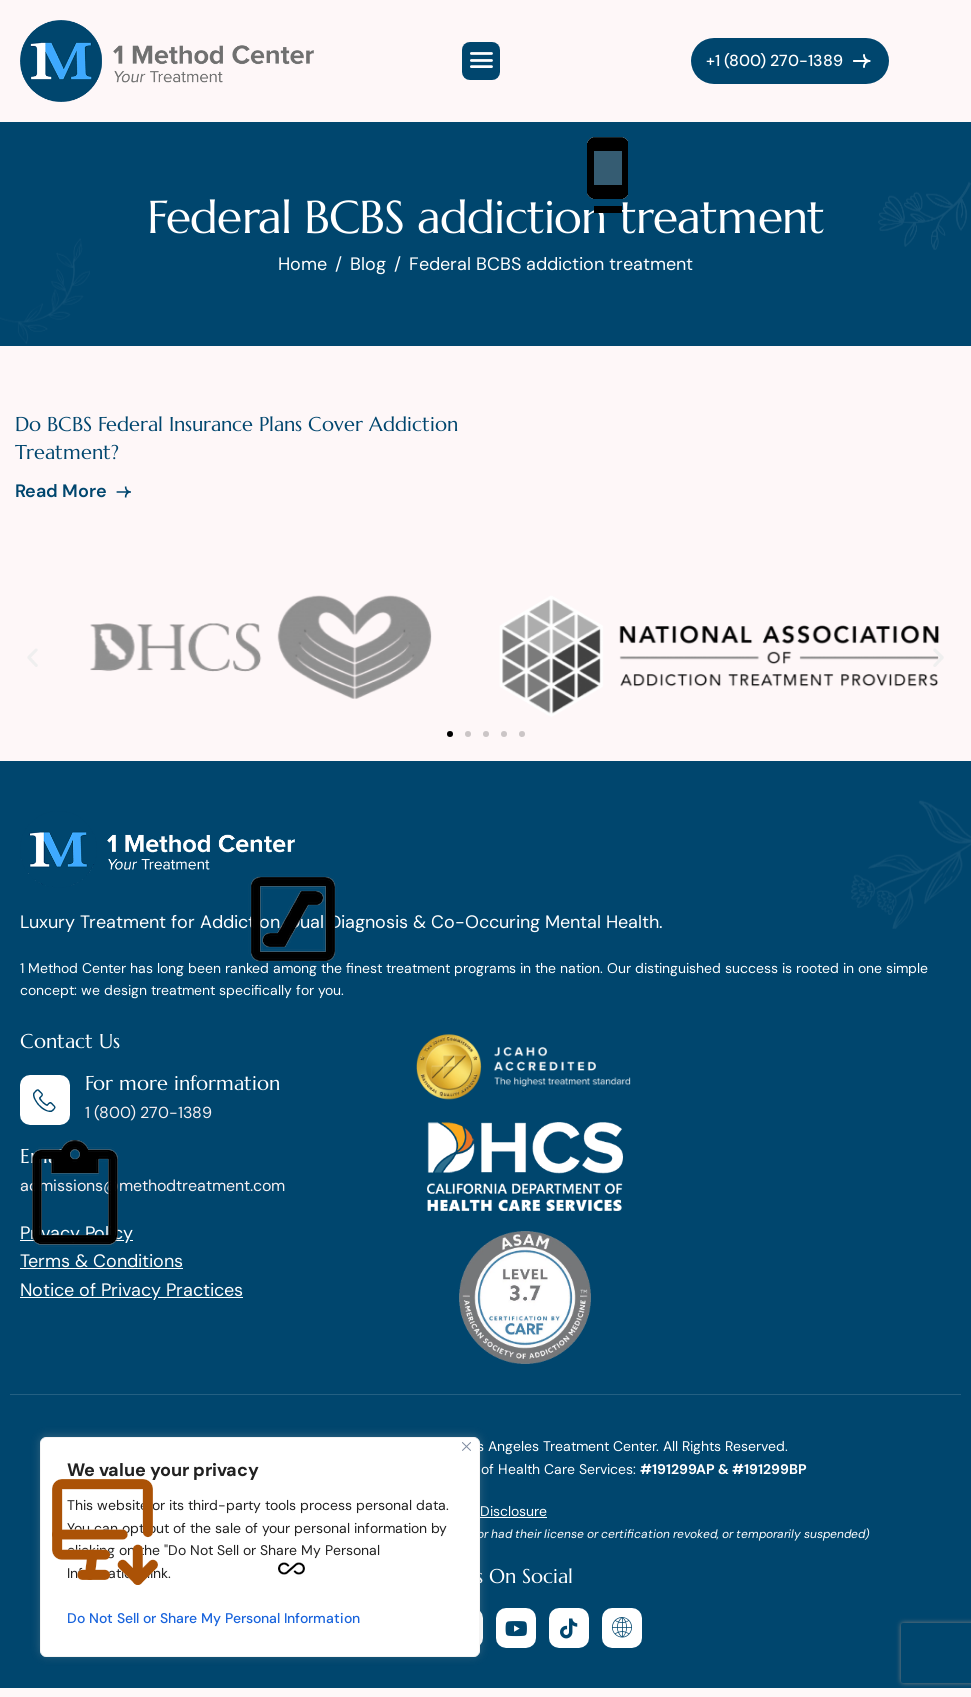 This screenshot has width=971, height=1697. I want to click on download to desktop computer, so click(102, 1529).